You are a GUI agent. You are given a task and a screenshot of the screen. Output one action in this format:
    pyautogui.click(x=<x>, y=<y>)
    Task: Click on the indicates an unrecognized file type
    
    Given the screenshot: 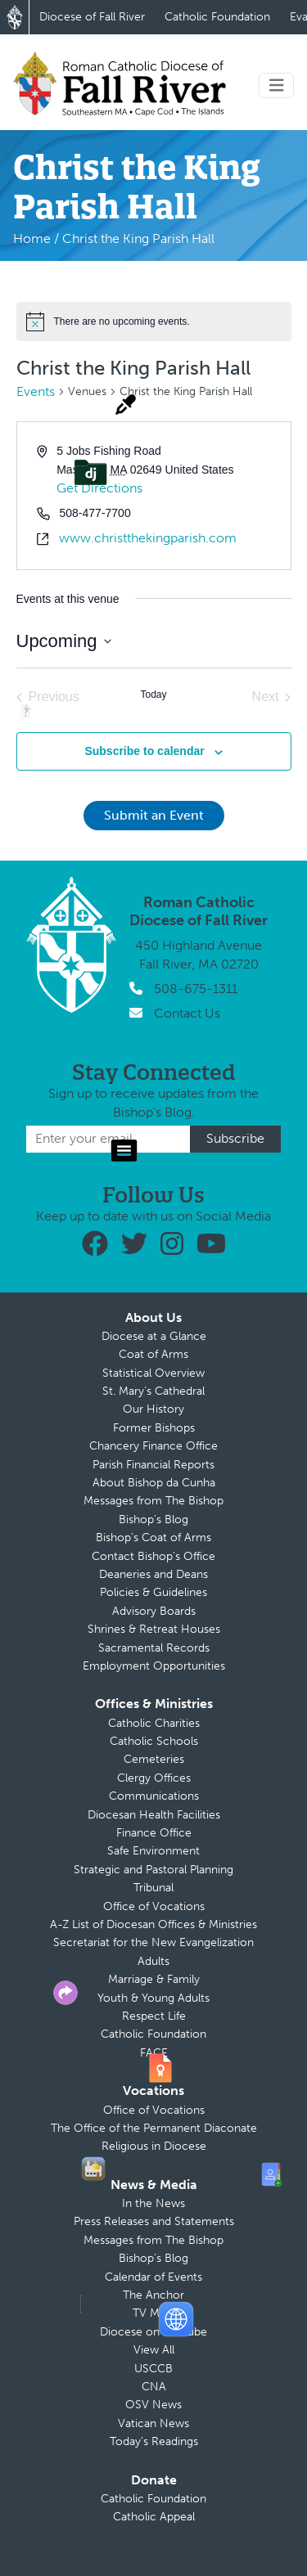 What is the action you would take?
    pyautogui.click(x=25, y=711)
    